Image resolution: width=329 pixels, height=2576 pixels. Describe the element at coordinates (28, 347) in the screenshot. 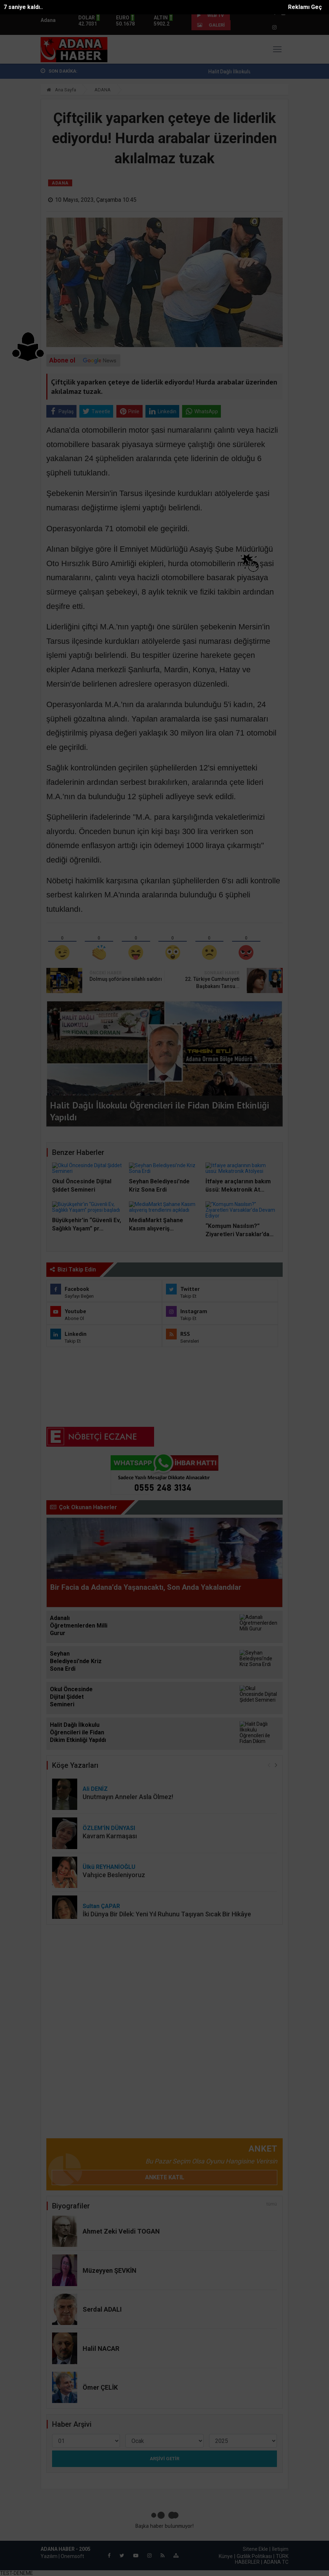

I see `open reading mode or e-reader` at that location.